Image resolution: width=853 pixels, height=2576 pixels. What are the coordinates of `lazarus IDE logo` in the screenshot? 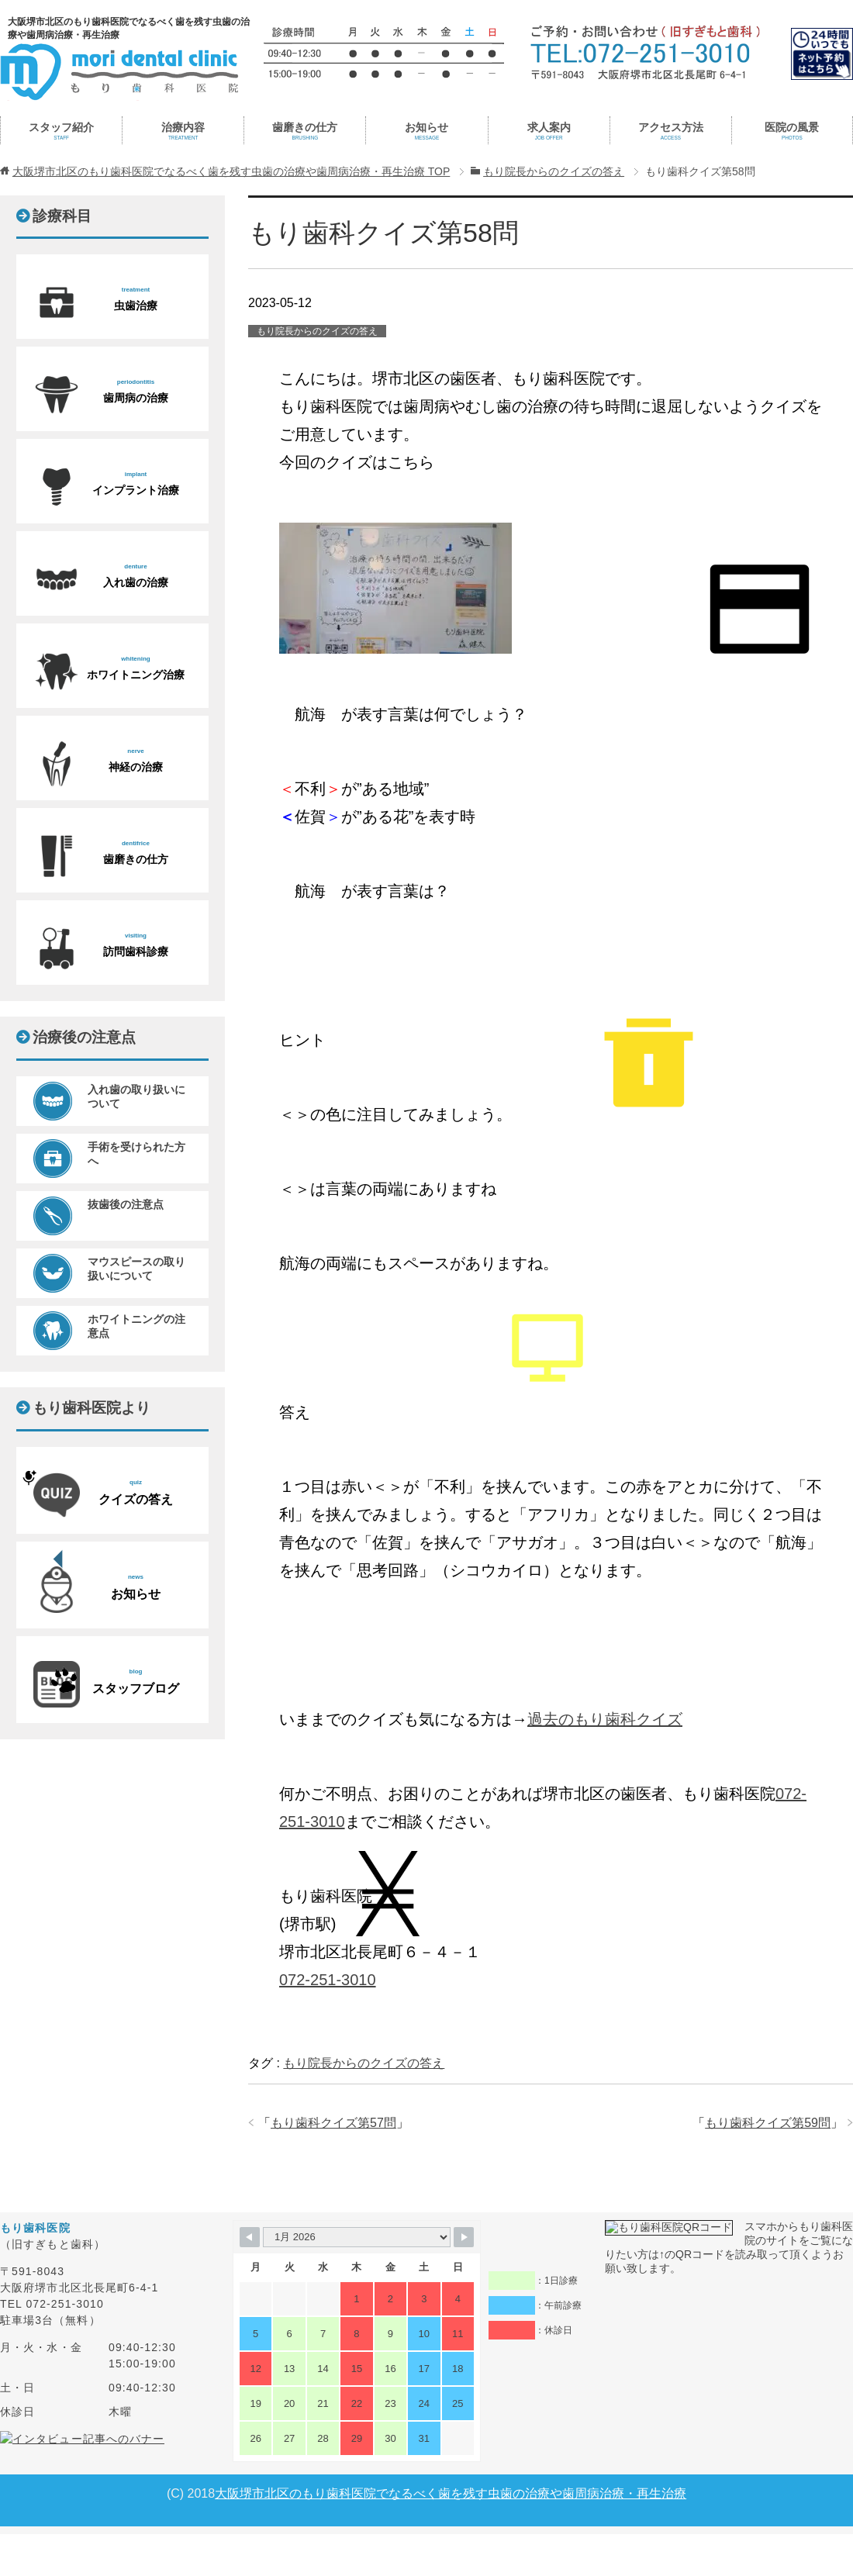 It's located at (64, 1680).